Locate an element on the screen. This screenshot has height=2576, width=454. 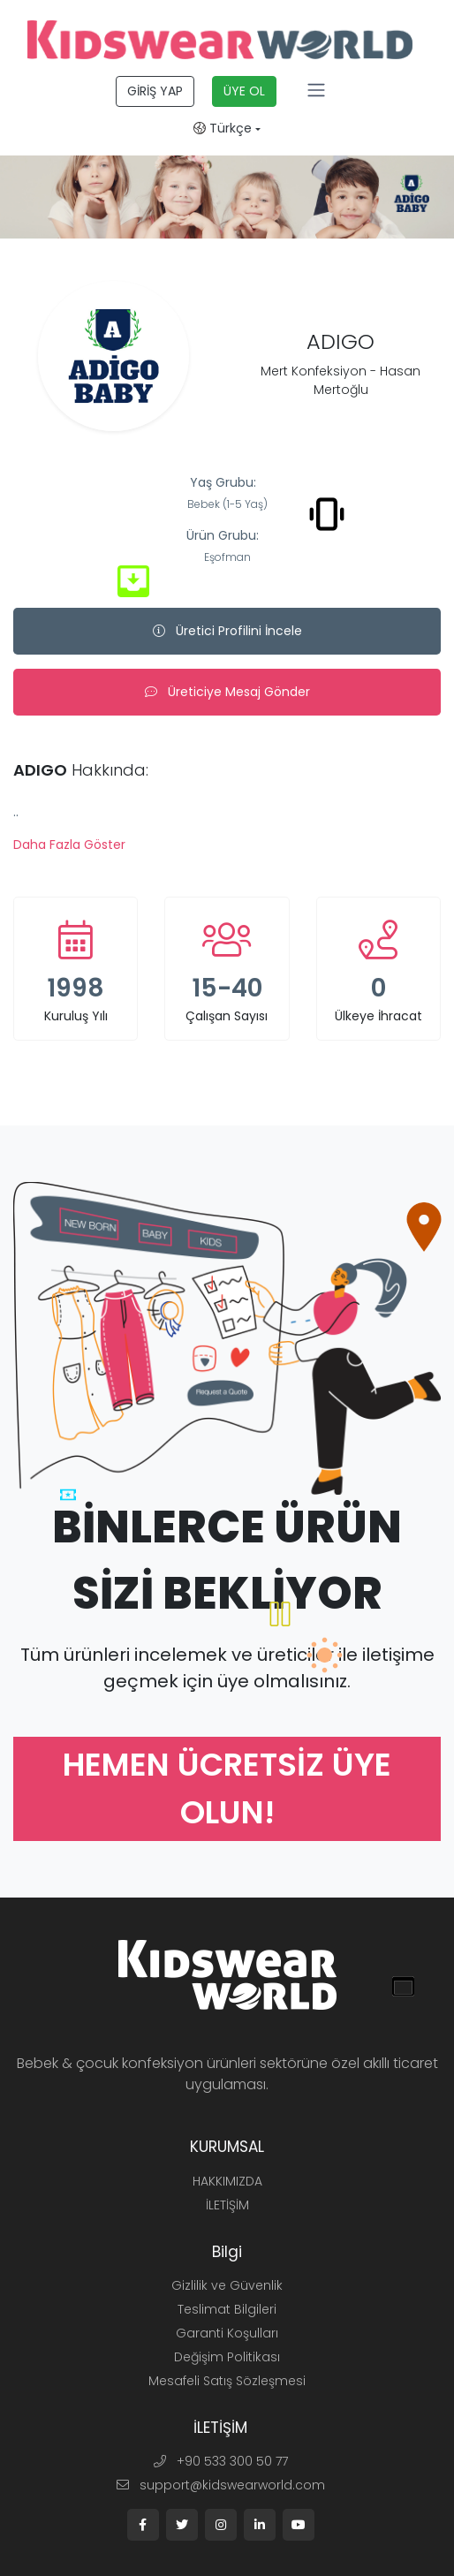
switch to column view layout is located at coordinates (280, 1614).